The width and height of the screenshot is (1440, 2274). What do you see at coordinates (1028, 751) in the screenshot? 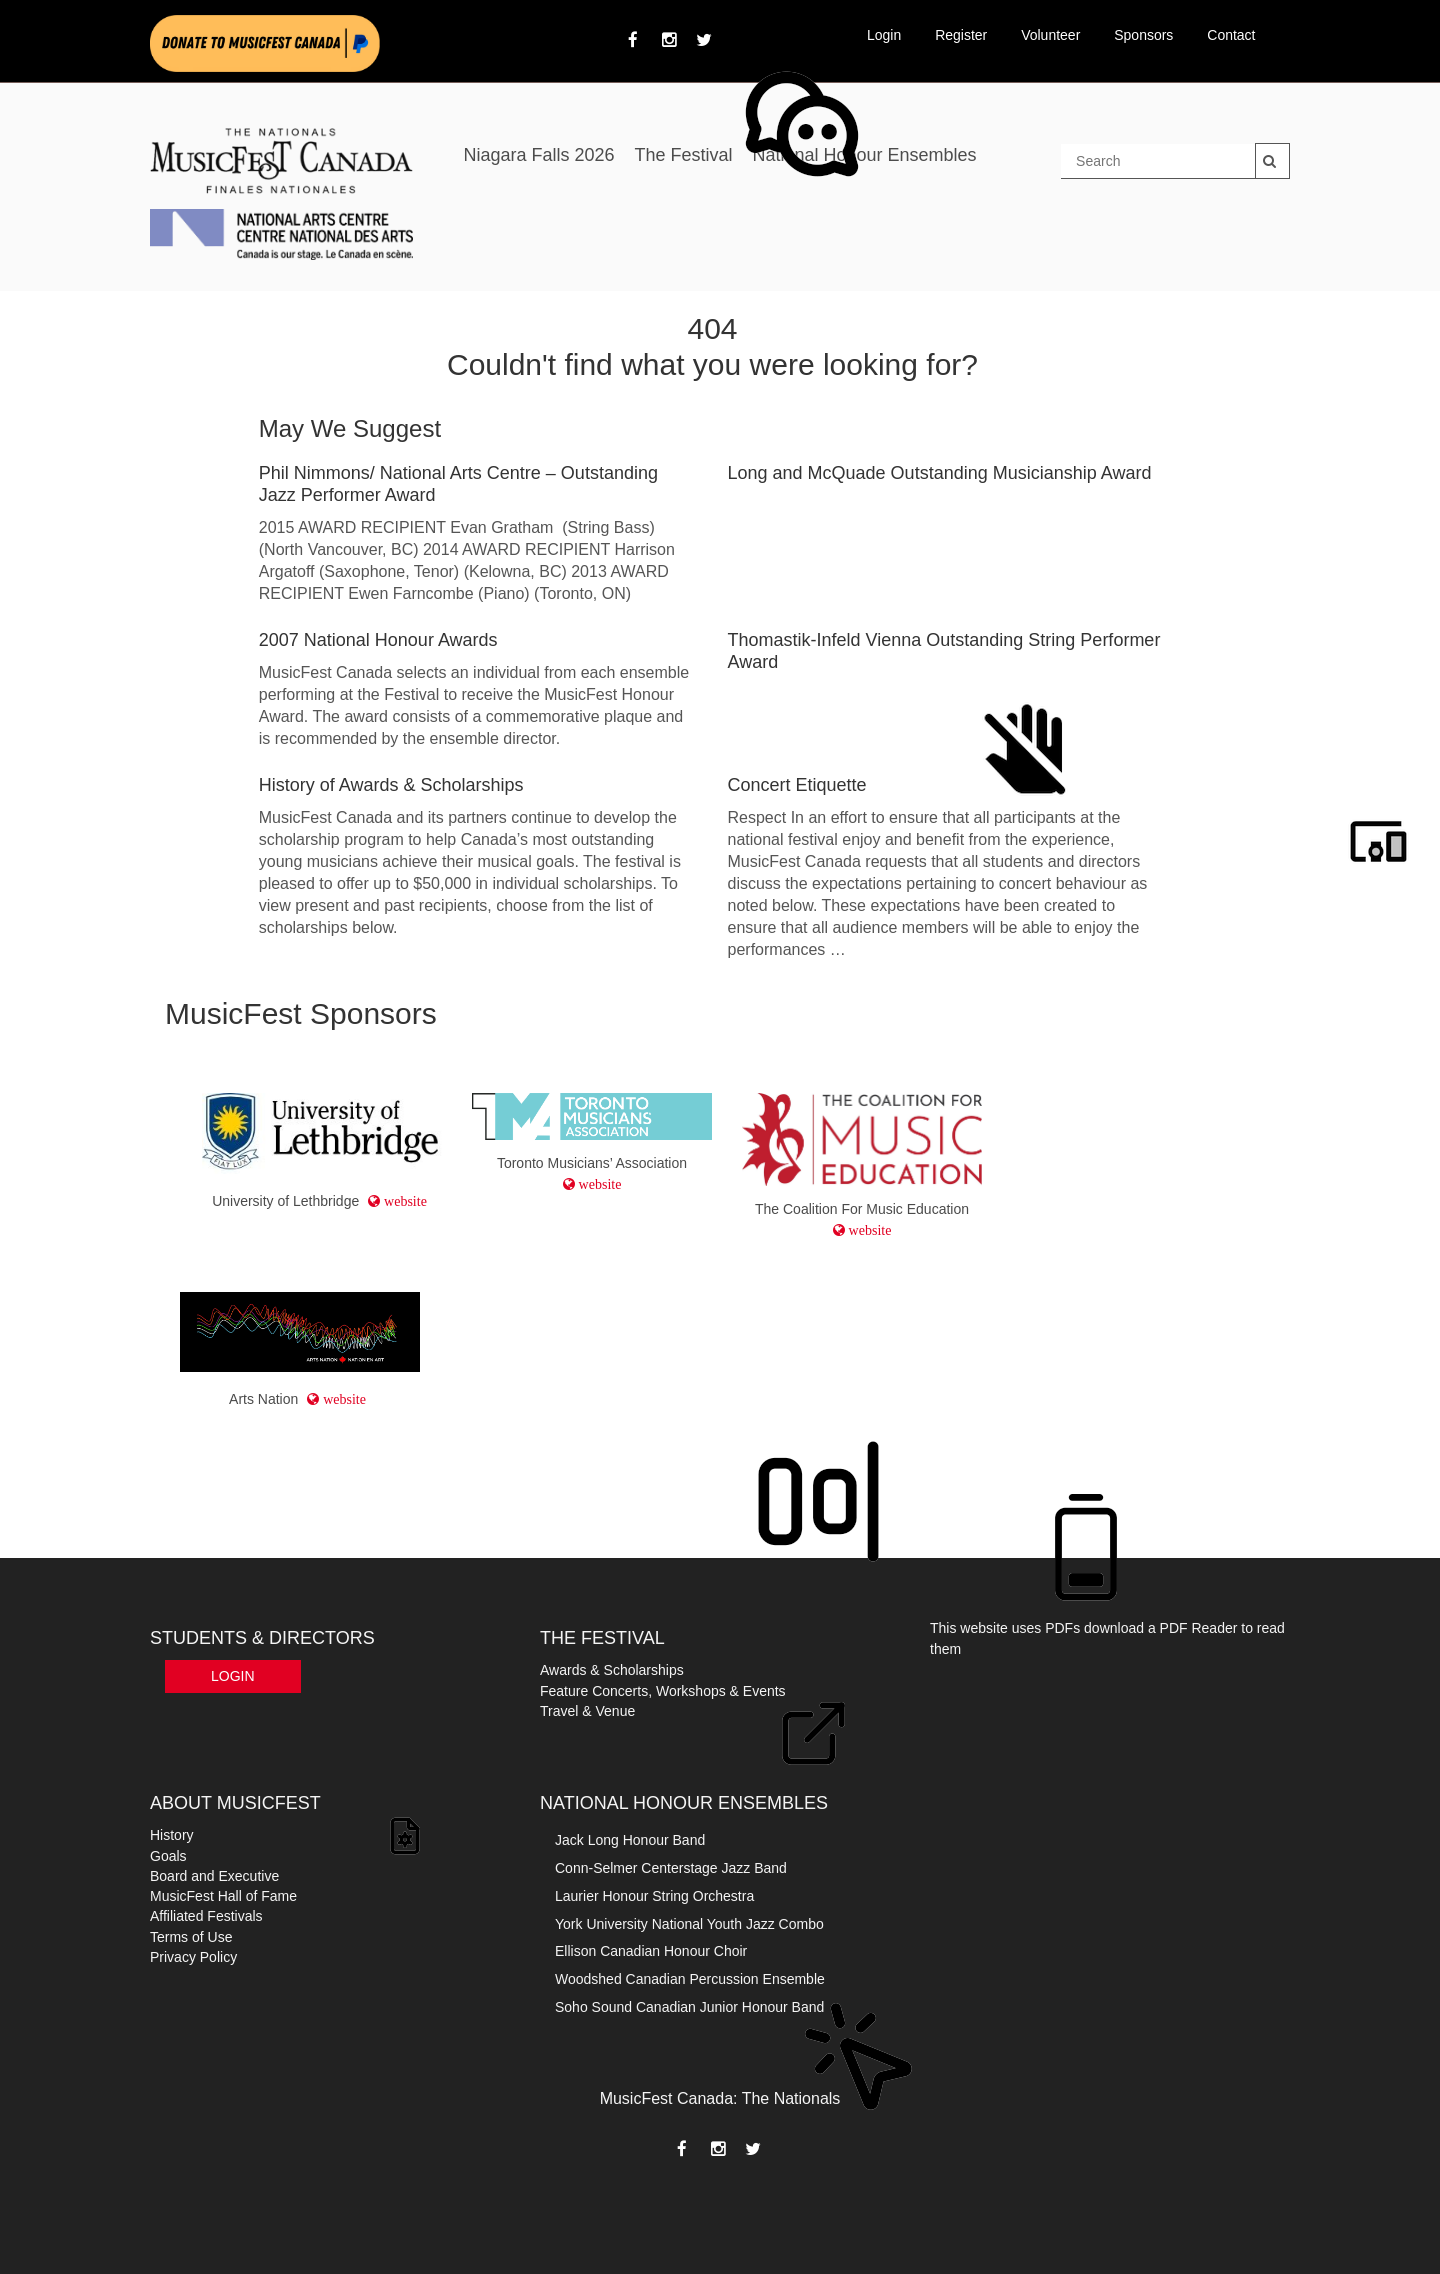
I see `do not touch - touchscreen disabled` at bounding box center [1028, 751].